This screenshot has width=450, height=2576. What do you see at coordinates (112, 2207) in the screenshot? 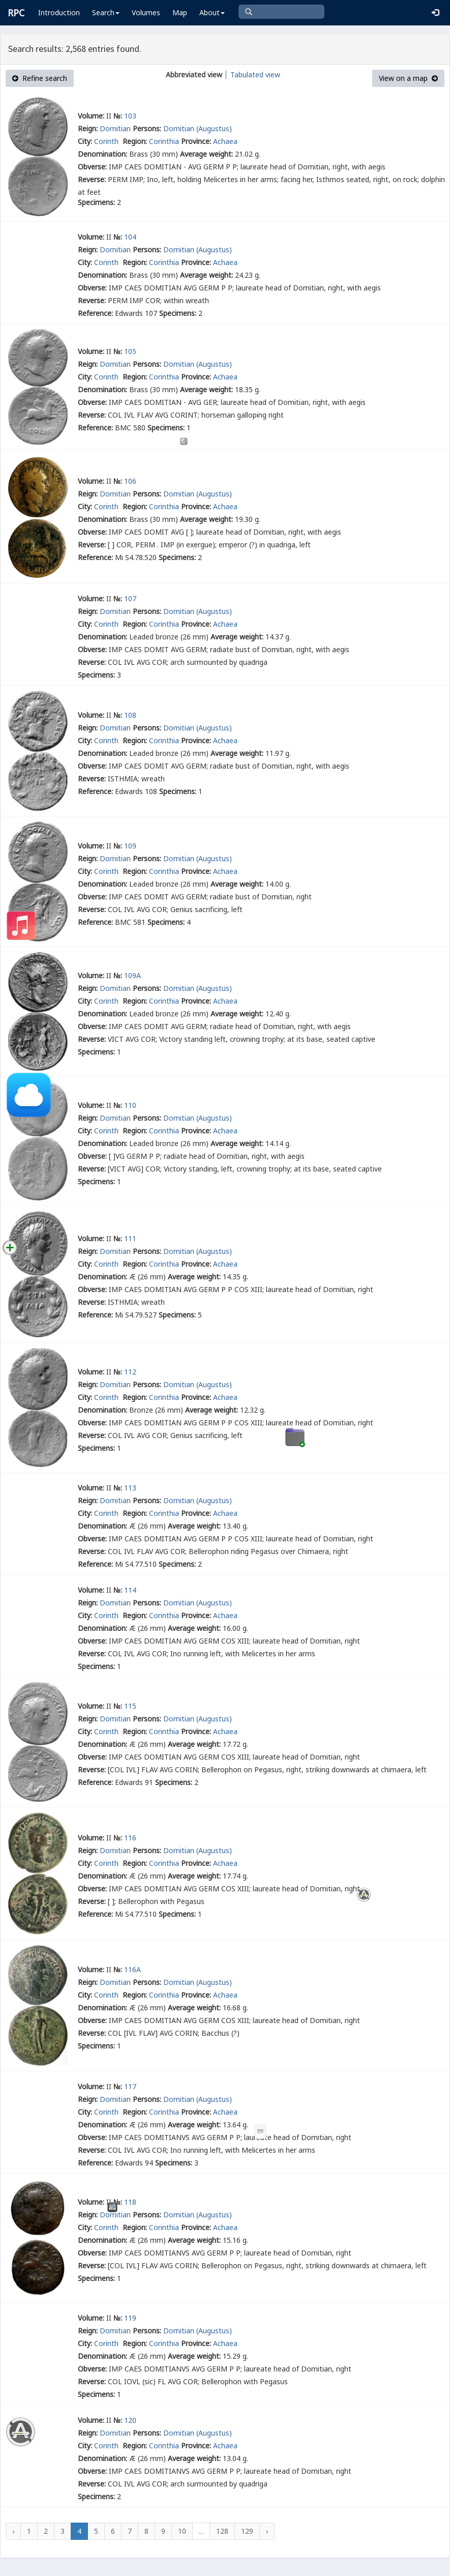
I see `open disk usage analyzer` at bounding box center [112, 2207].